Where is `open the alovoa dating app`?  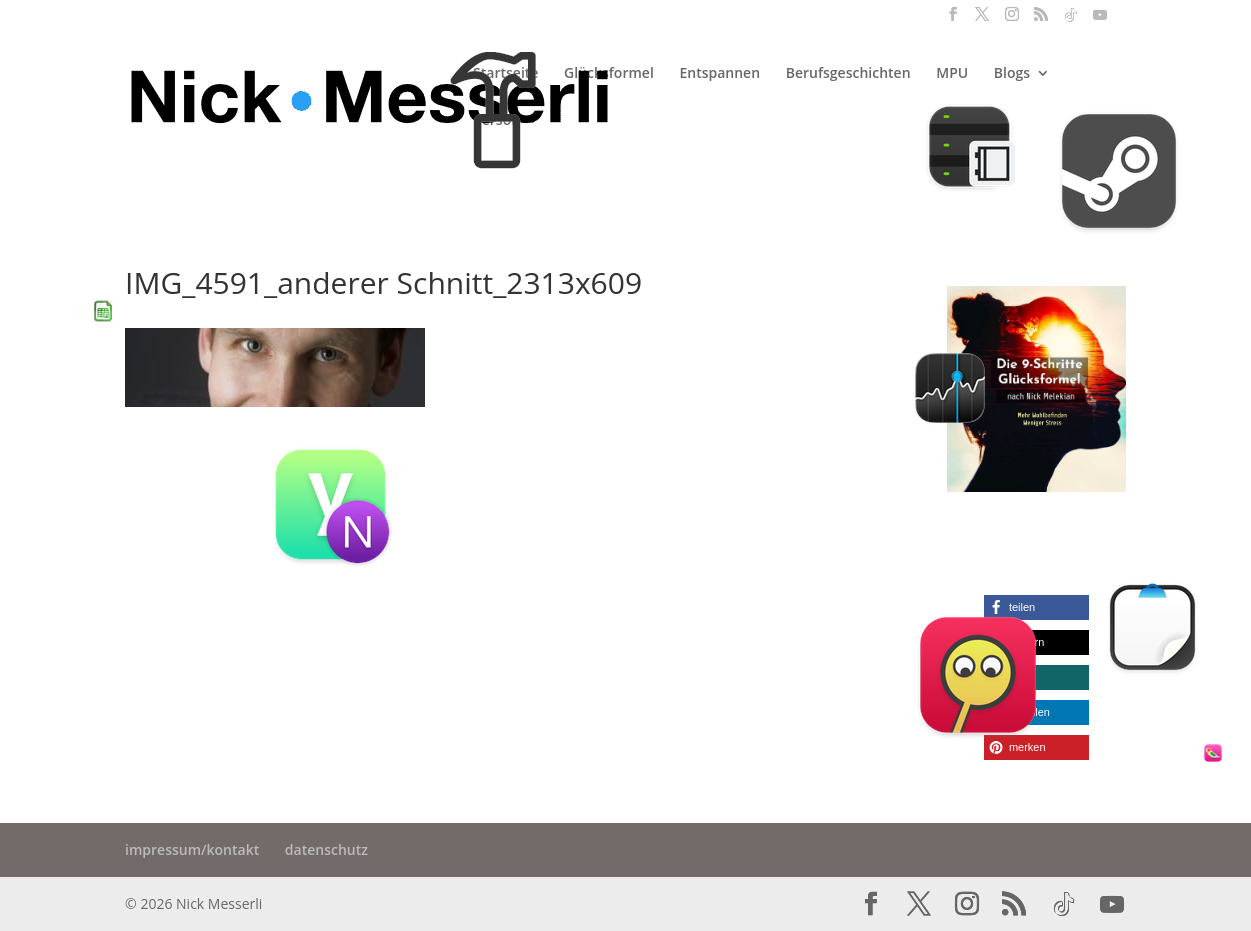 open the alovoa dating app is located at coordinates (1213, 753).